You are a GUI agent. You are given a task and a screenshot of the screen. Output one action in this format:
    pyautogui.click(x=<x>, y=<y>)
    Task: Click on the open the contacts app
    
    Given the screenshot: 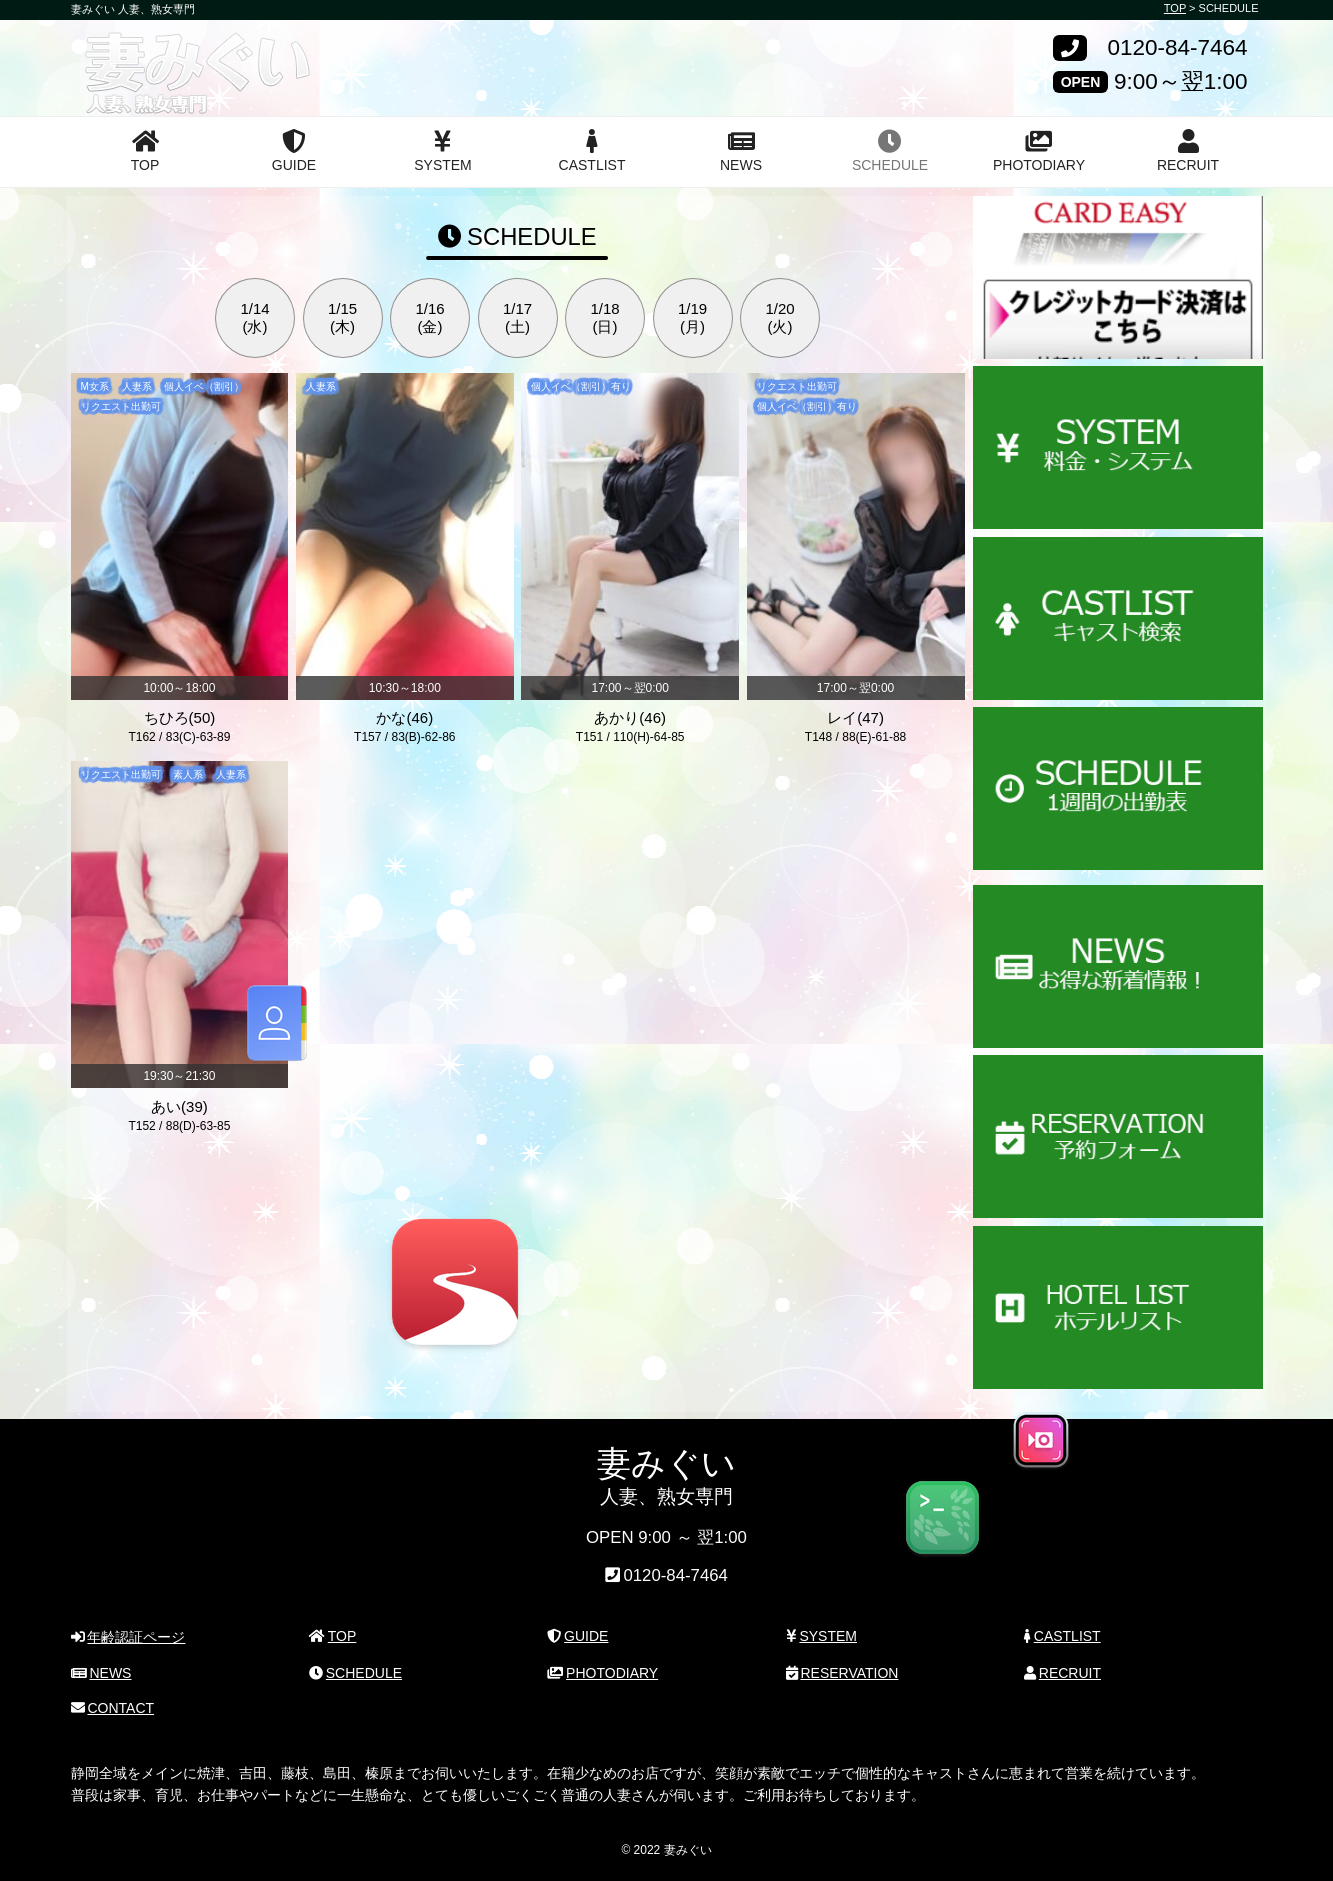 What is the action you would take?
    pyautogui.click(x=277, y=1023)
    